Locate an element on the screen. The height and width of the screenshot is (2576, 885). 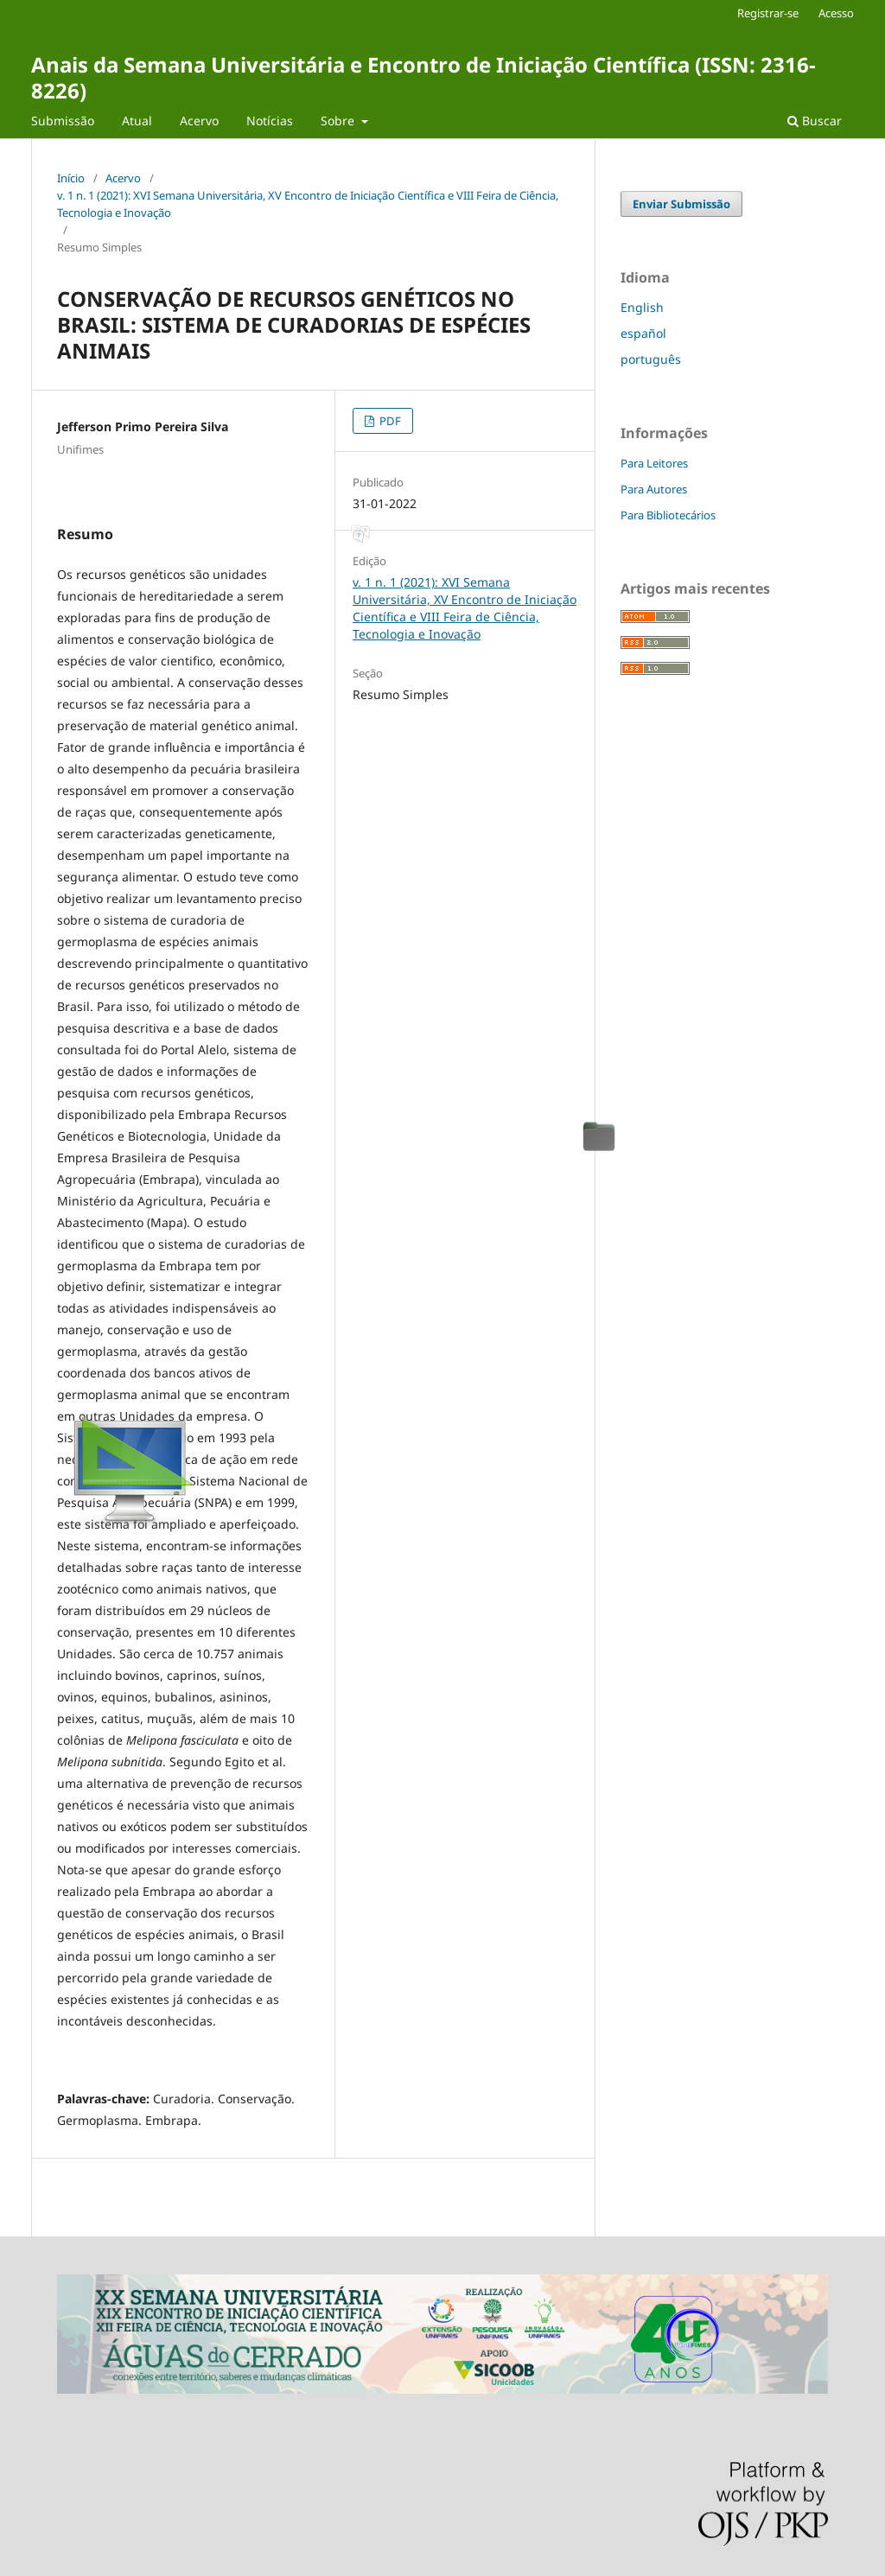
open folder to view contents is located at coordinates (599, 1136).